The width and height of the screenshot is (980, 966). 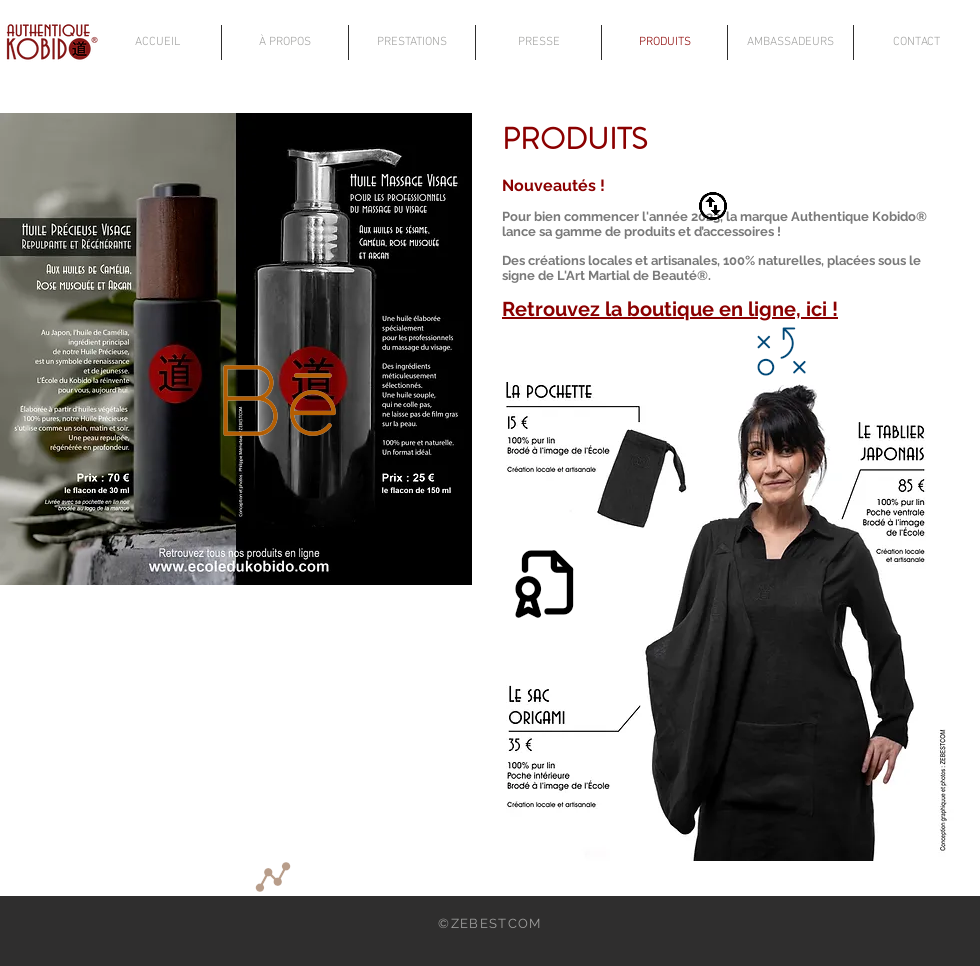 I want to click on swap or reorder items vertically, so click(x=713, y=206).